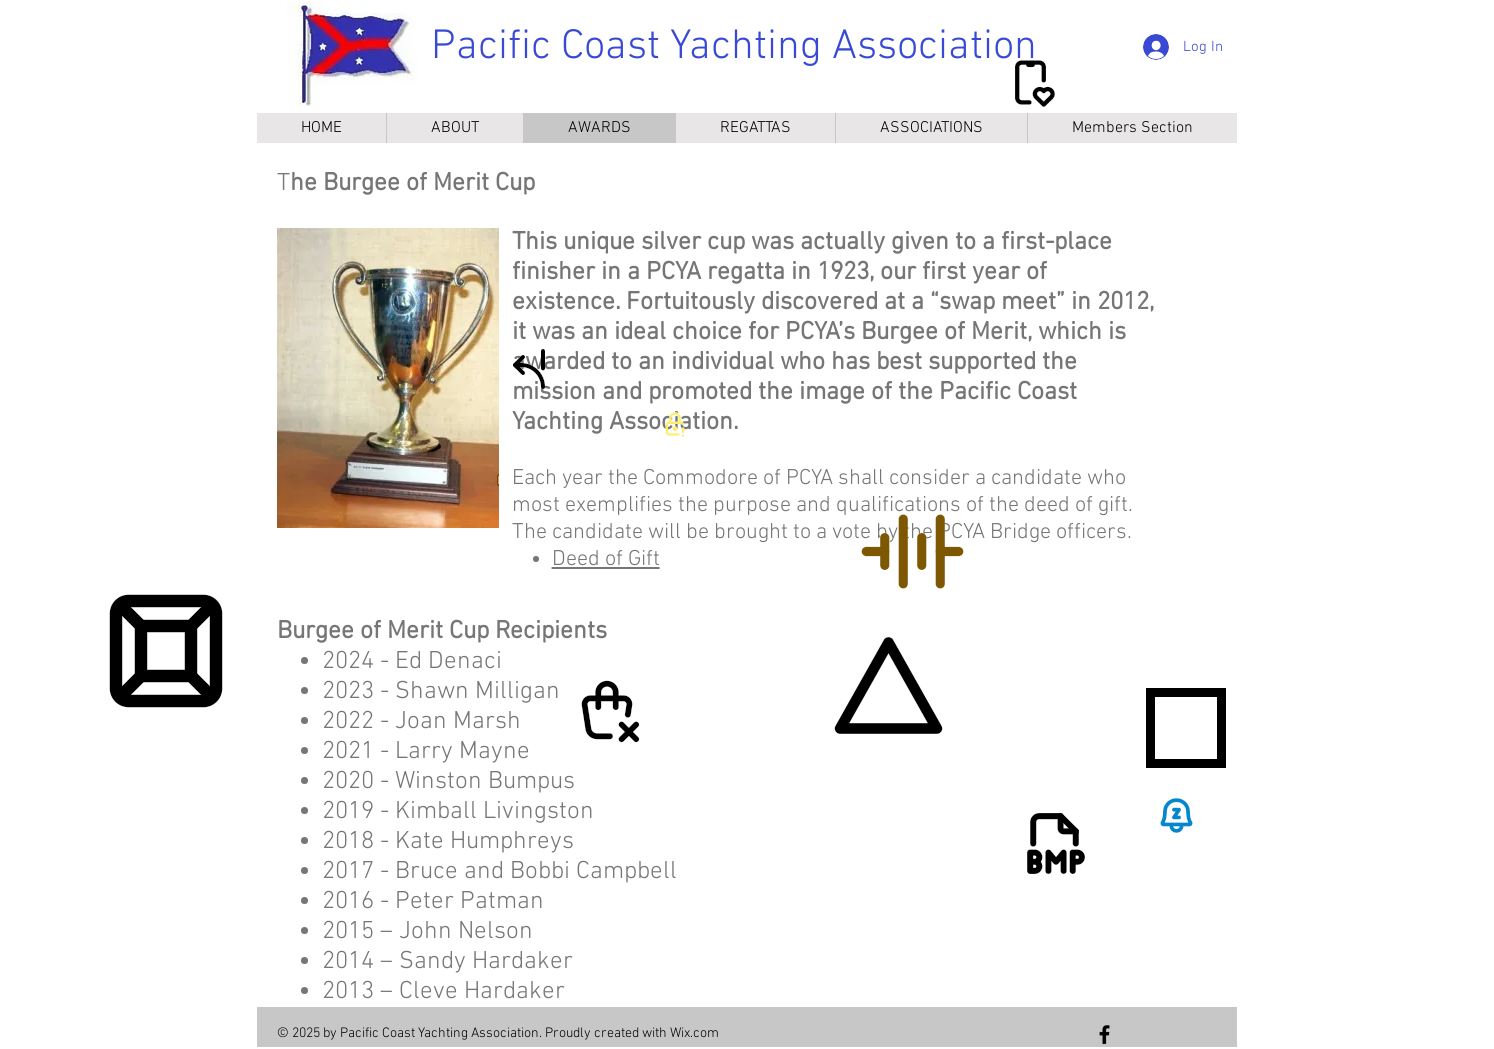 This screenshot has height=1049, width=1494. I want to click on take the next left turn, so click(531, 369).